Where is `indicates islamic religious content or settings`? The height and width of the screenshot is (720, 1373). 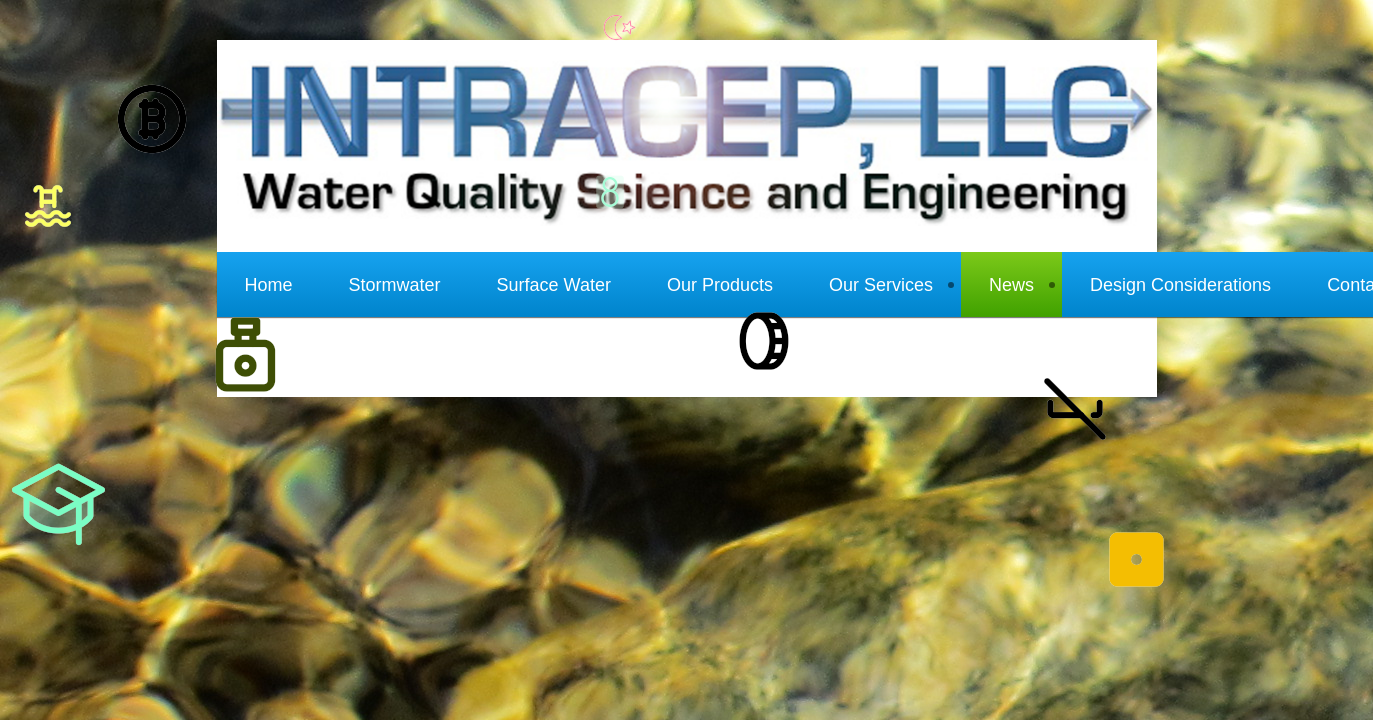 indicates islamic religious content or settings is located at coordinates (618, 27).